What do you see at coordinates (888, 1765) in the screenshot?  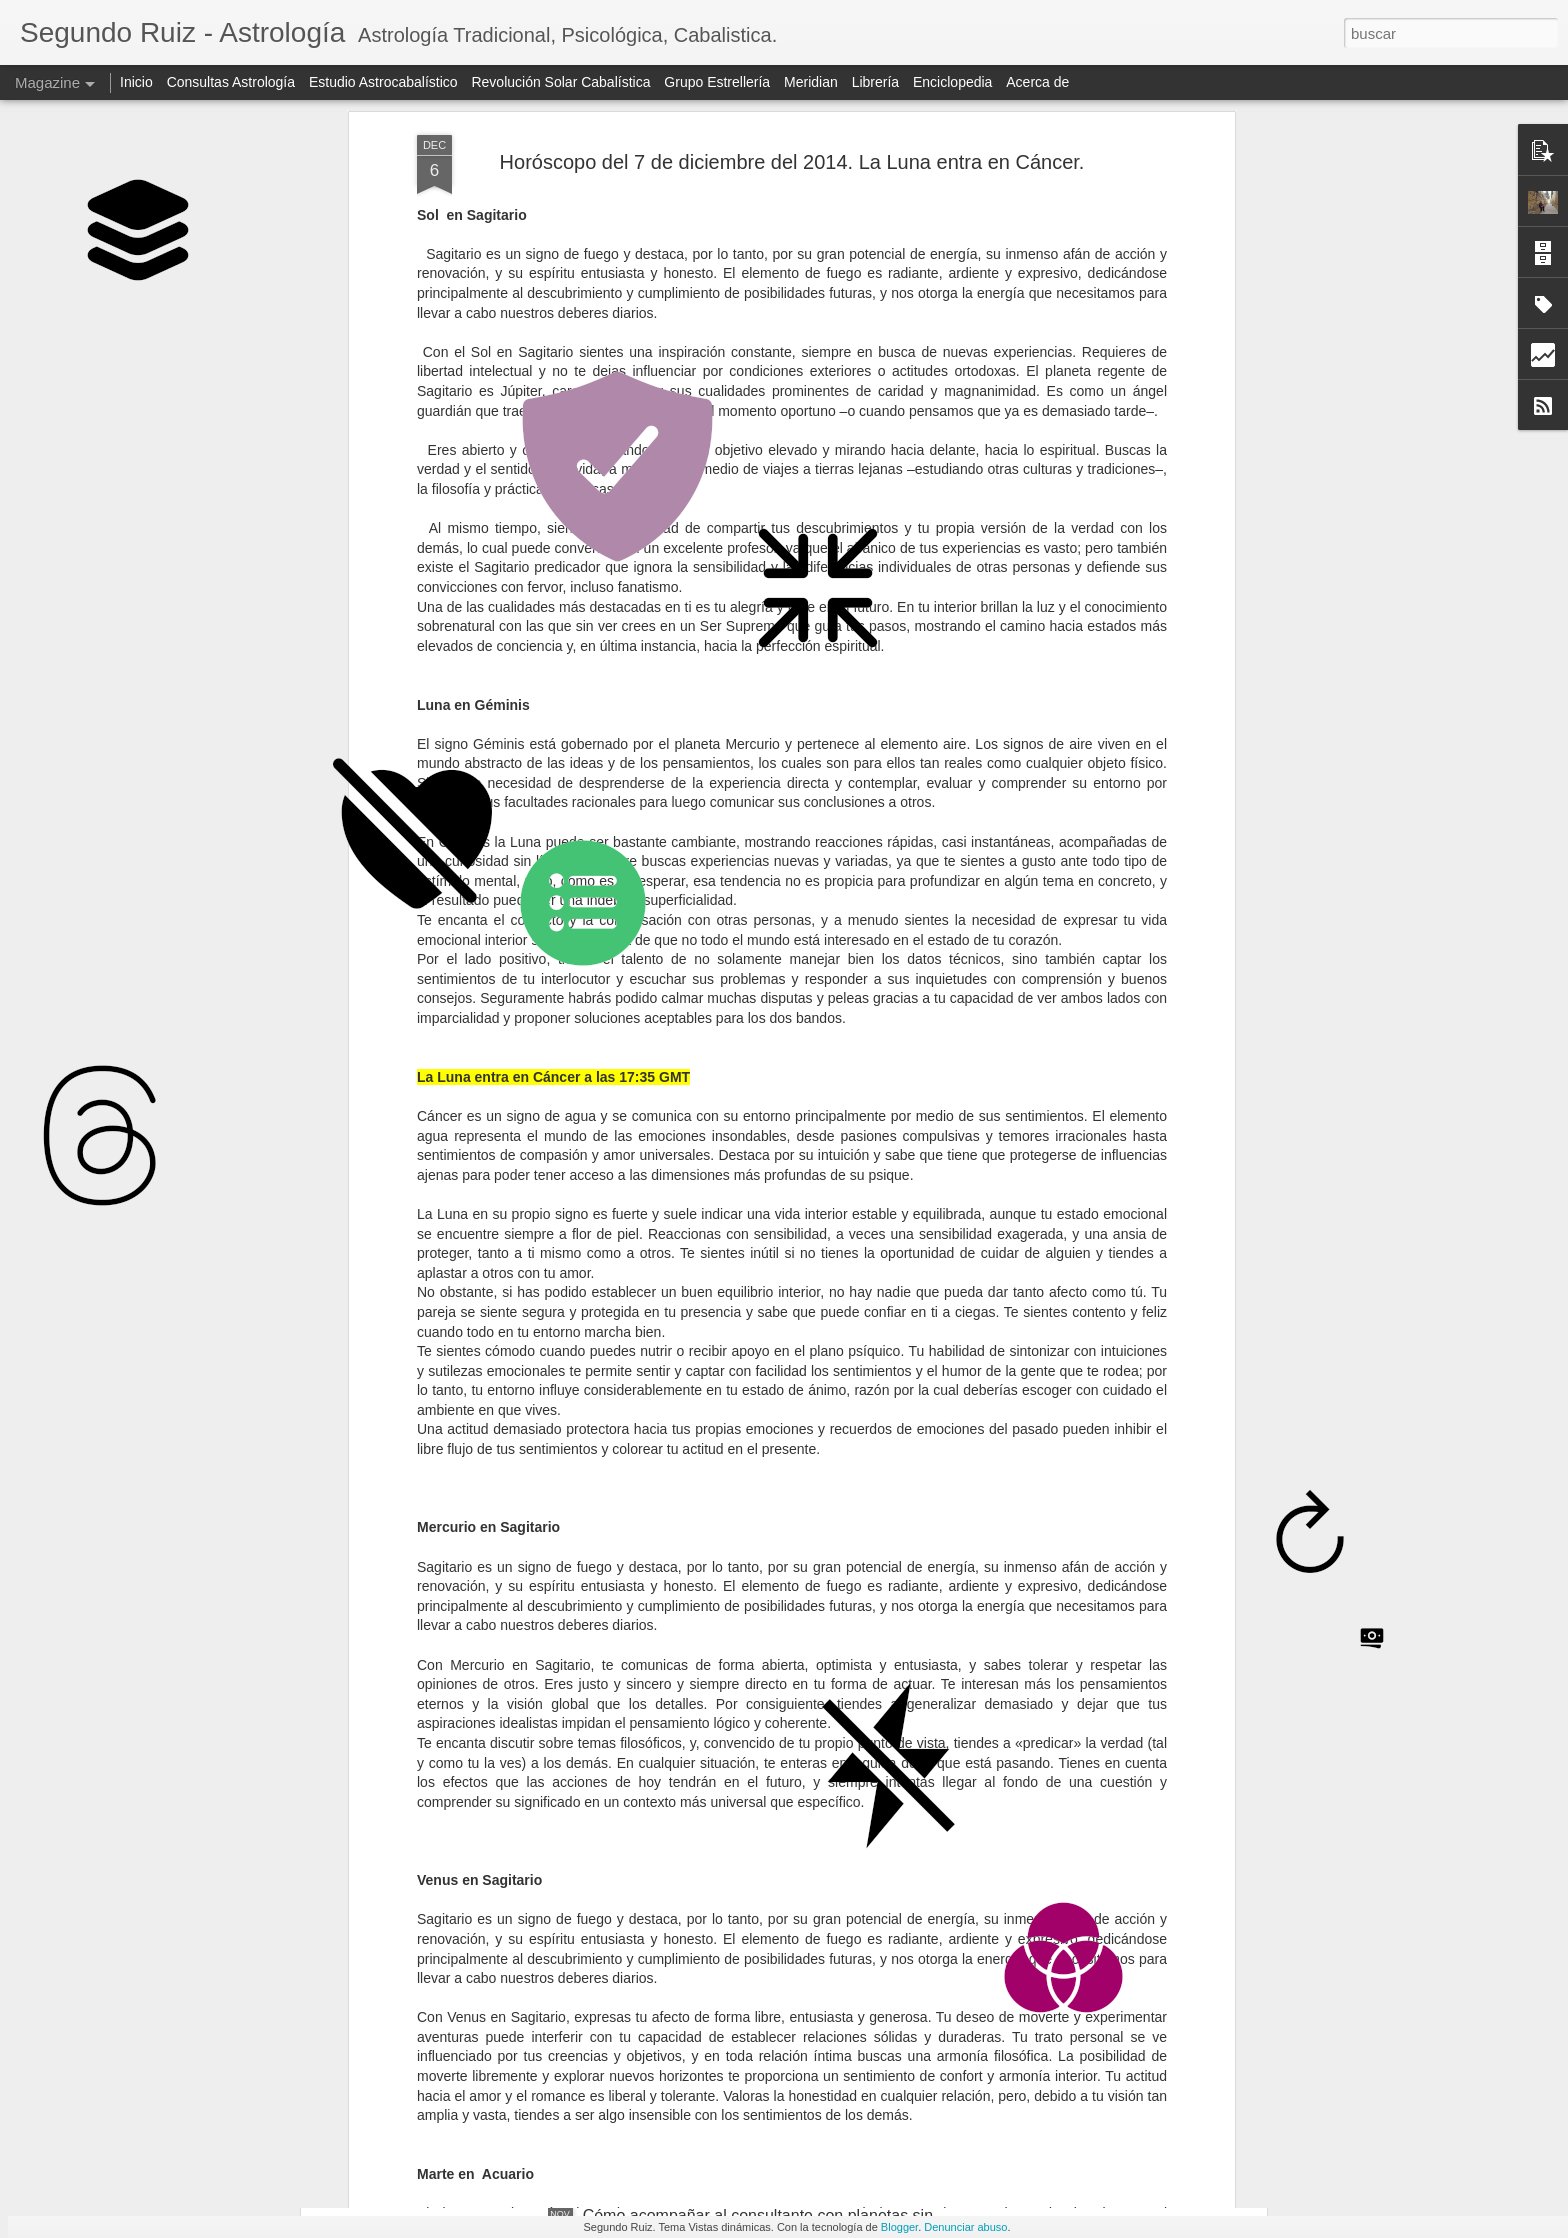 I see `disable camera flash` at bounding box center [888, 1765].